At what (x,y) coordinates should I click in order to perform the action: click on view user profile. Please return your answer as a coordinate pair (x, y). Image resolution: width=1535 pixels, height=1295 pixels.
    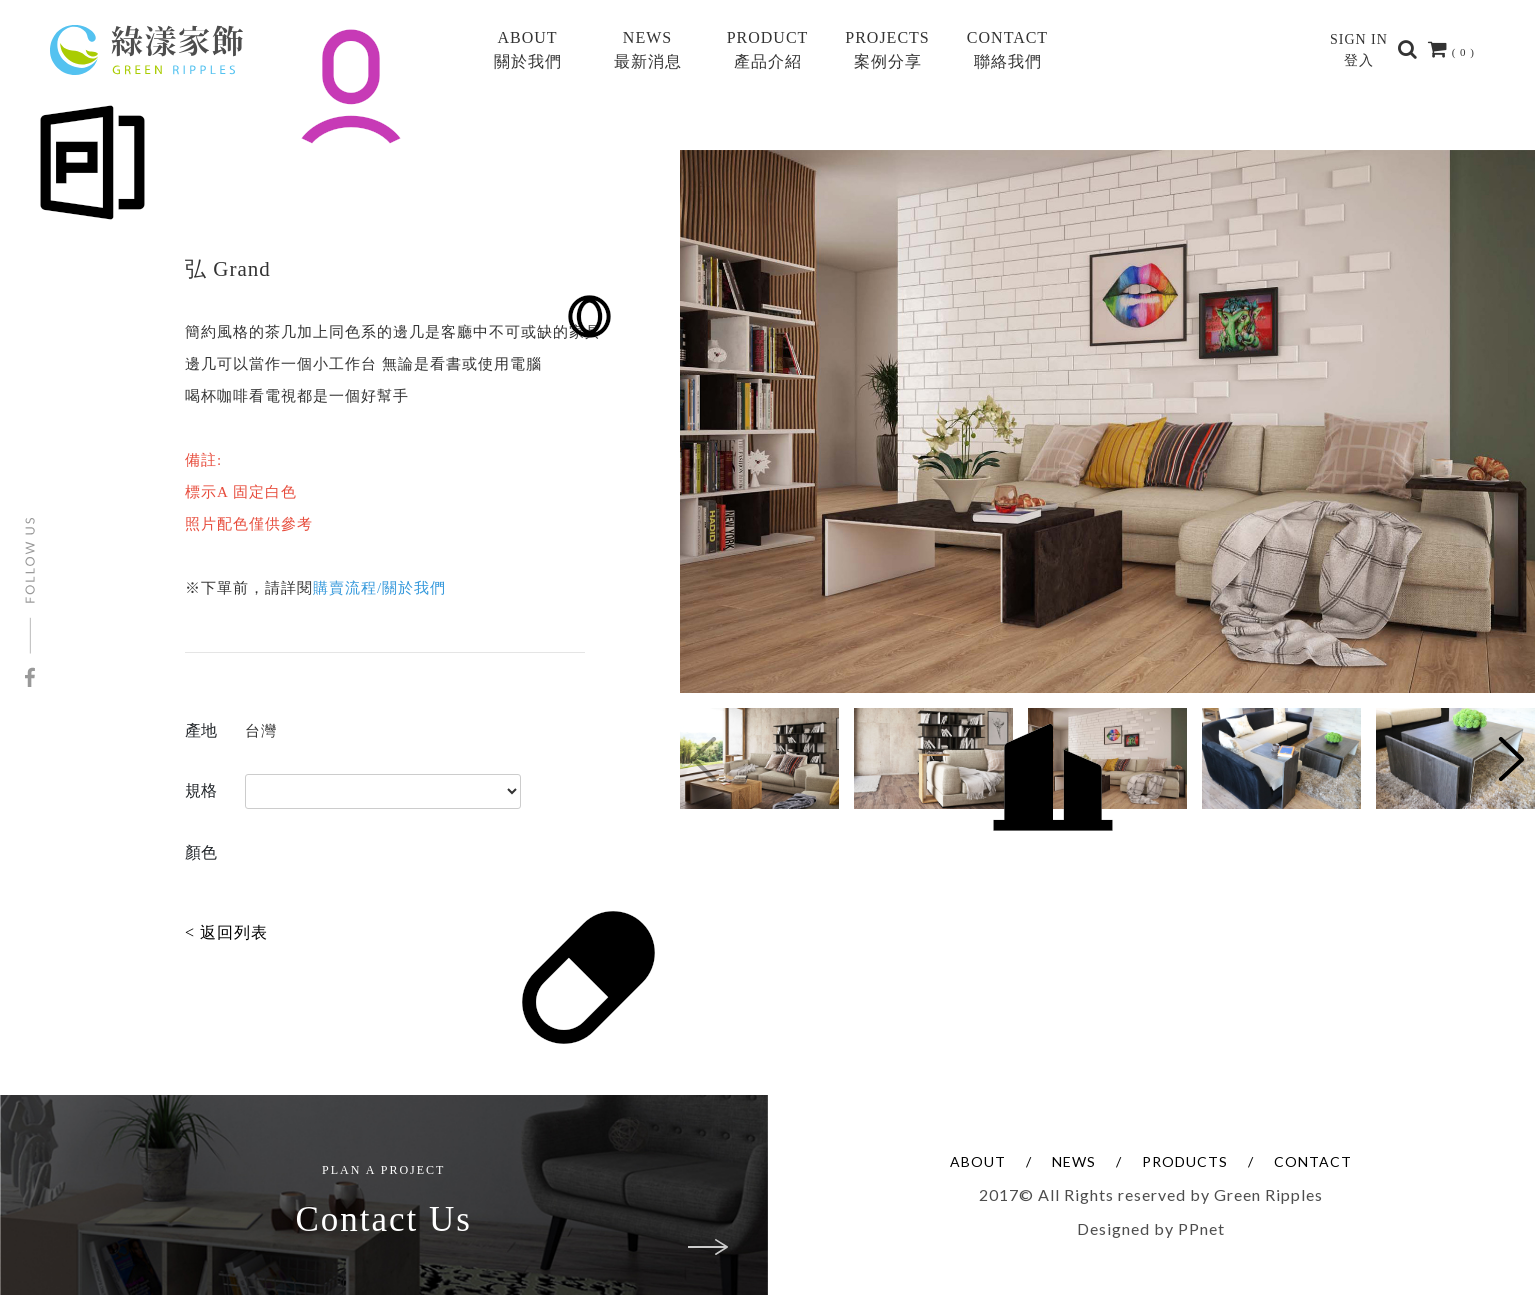
    Looking at the image, I should click on (351, 87).